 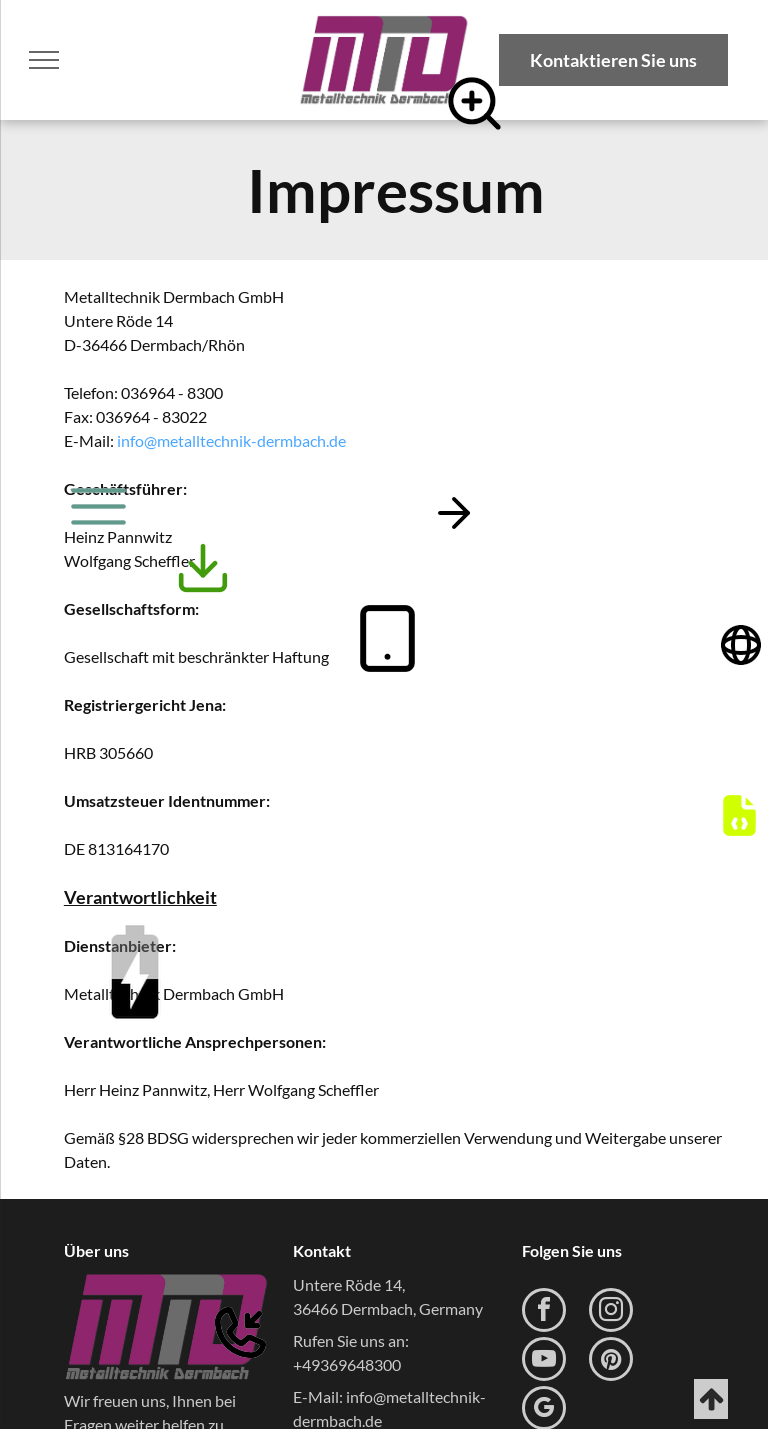 What do you see at coordinates (98, 506) in the screenshot?
I see `open navigation menu` at bounding box center [98, 506].